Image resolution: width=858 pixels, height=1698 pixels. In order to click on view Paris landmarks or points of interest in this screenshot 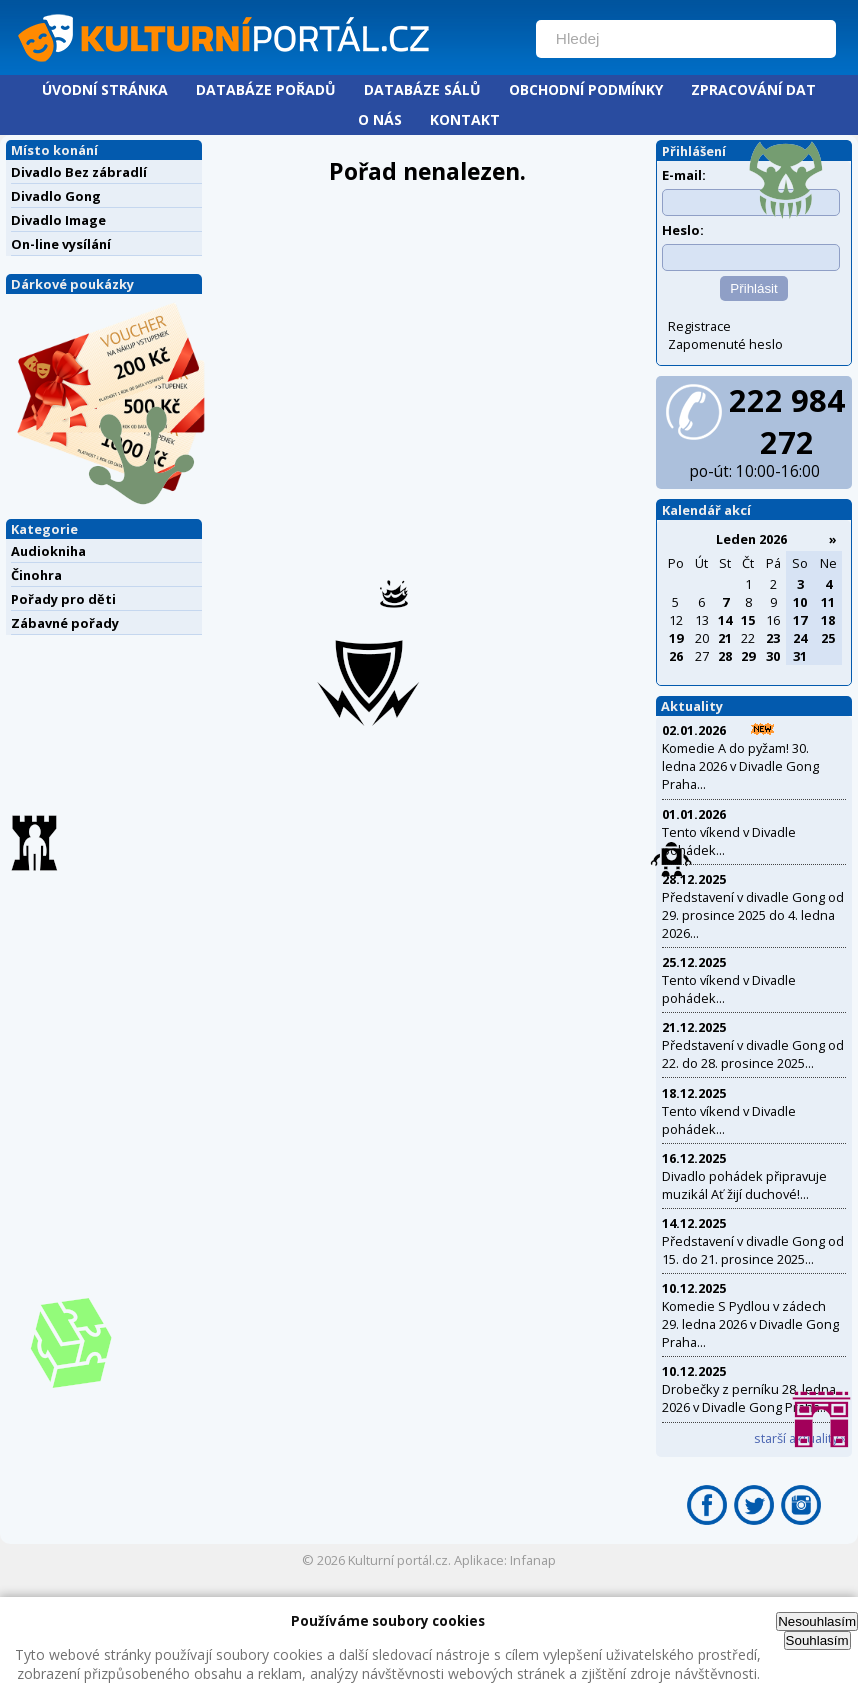, I will do `click(821, 1414)`.